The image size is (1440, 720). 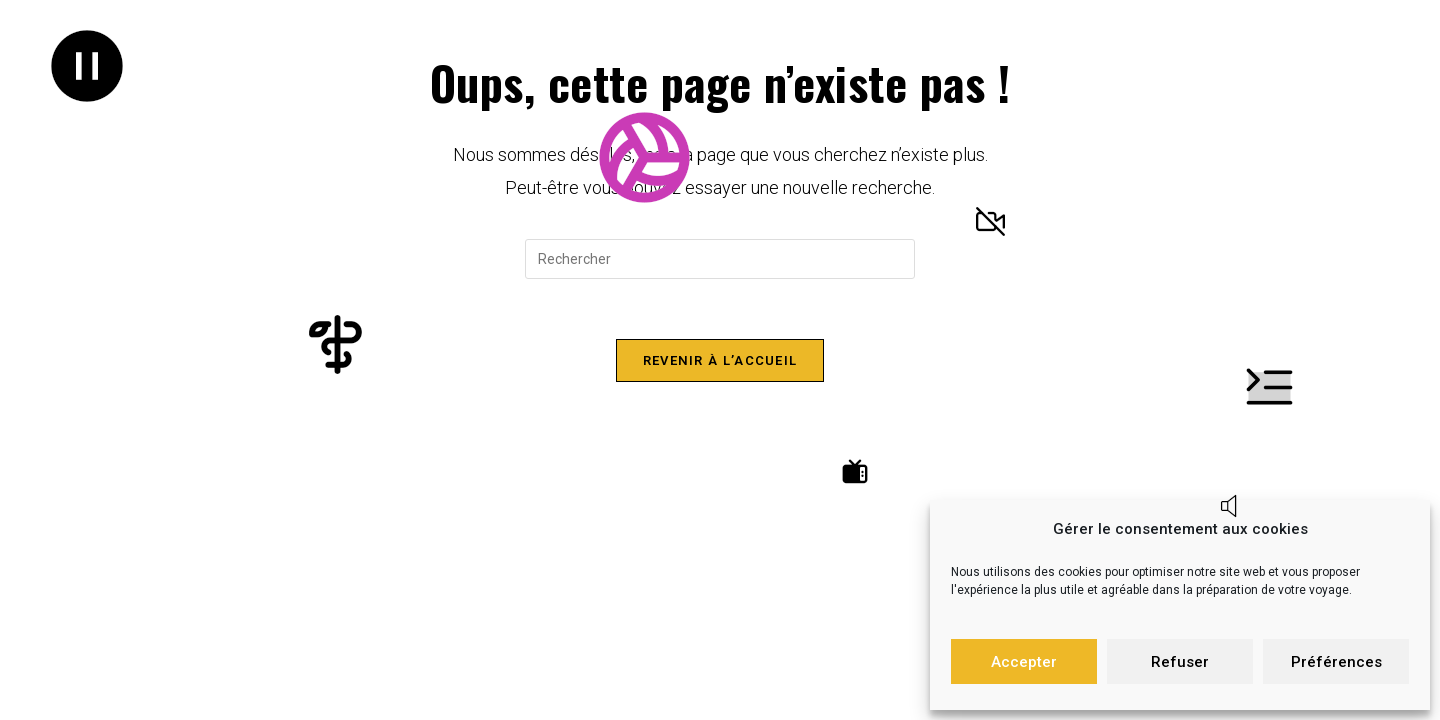 What do you see at coordinates (855, 472) in the screenshot?
I see `access classic TV or broadcast content` at bounding box center [855, 472].